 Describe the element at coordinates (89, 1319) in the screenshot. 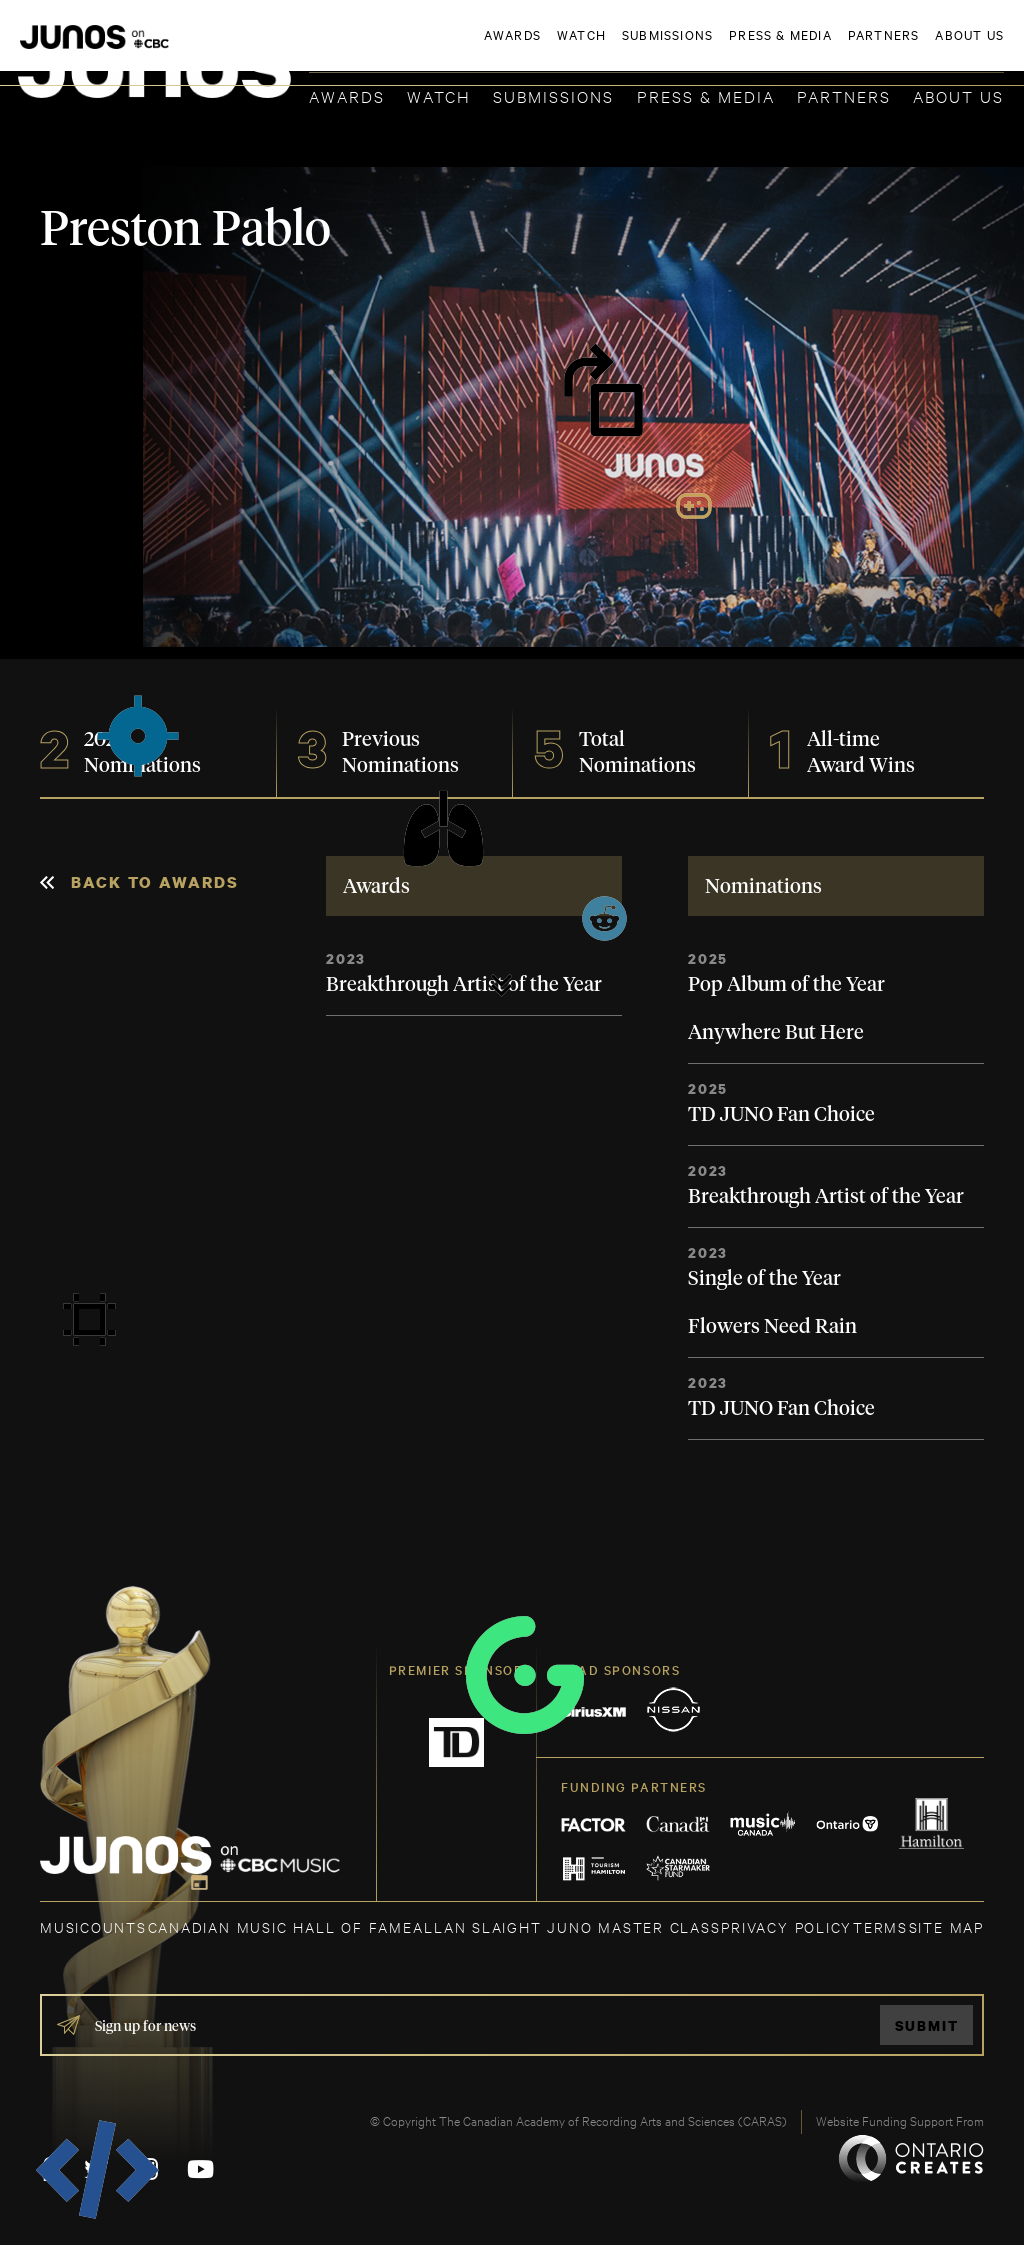

I see `select or edit an artboard` at that location.